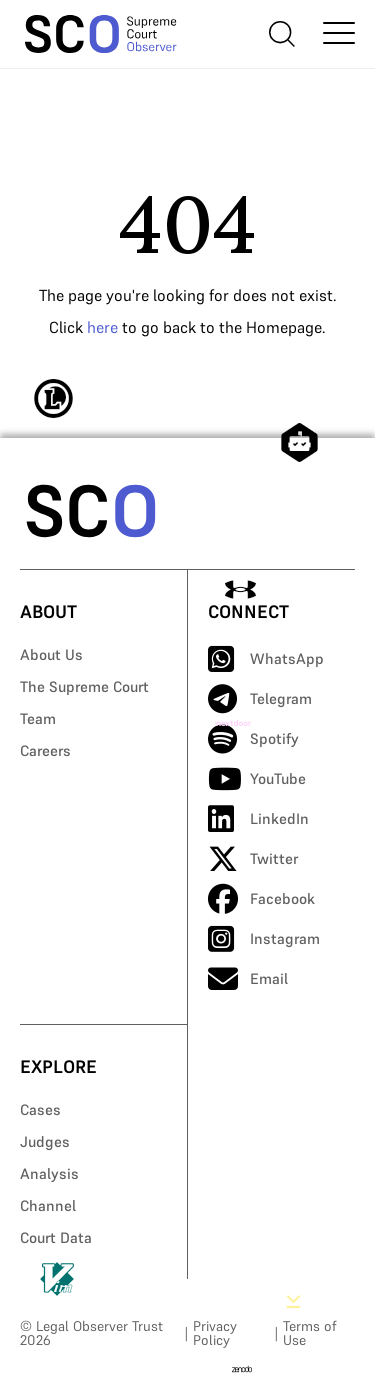  Describe the element at coordinates (299, 442) in the screenshot. I see `GitHub Dependabot automated dependency updates` at that location.